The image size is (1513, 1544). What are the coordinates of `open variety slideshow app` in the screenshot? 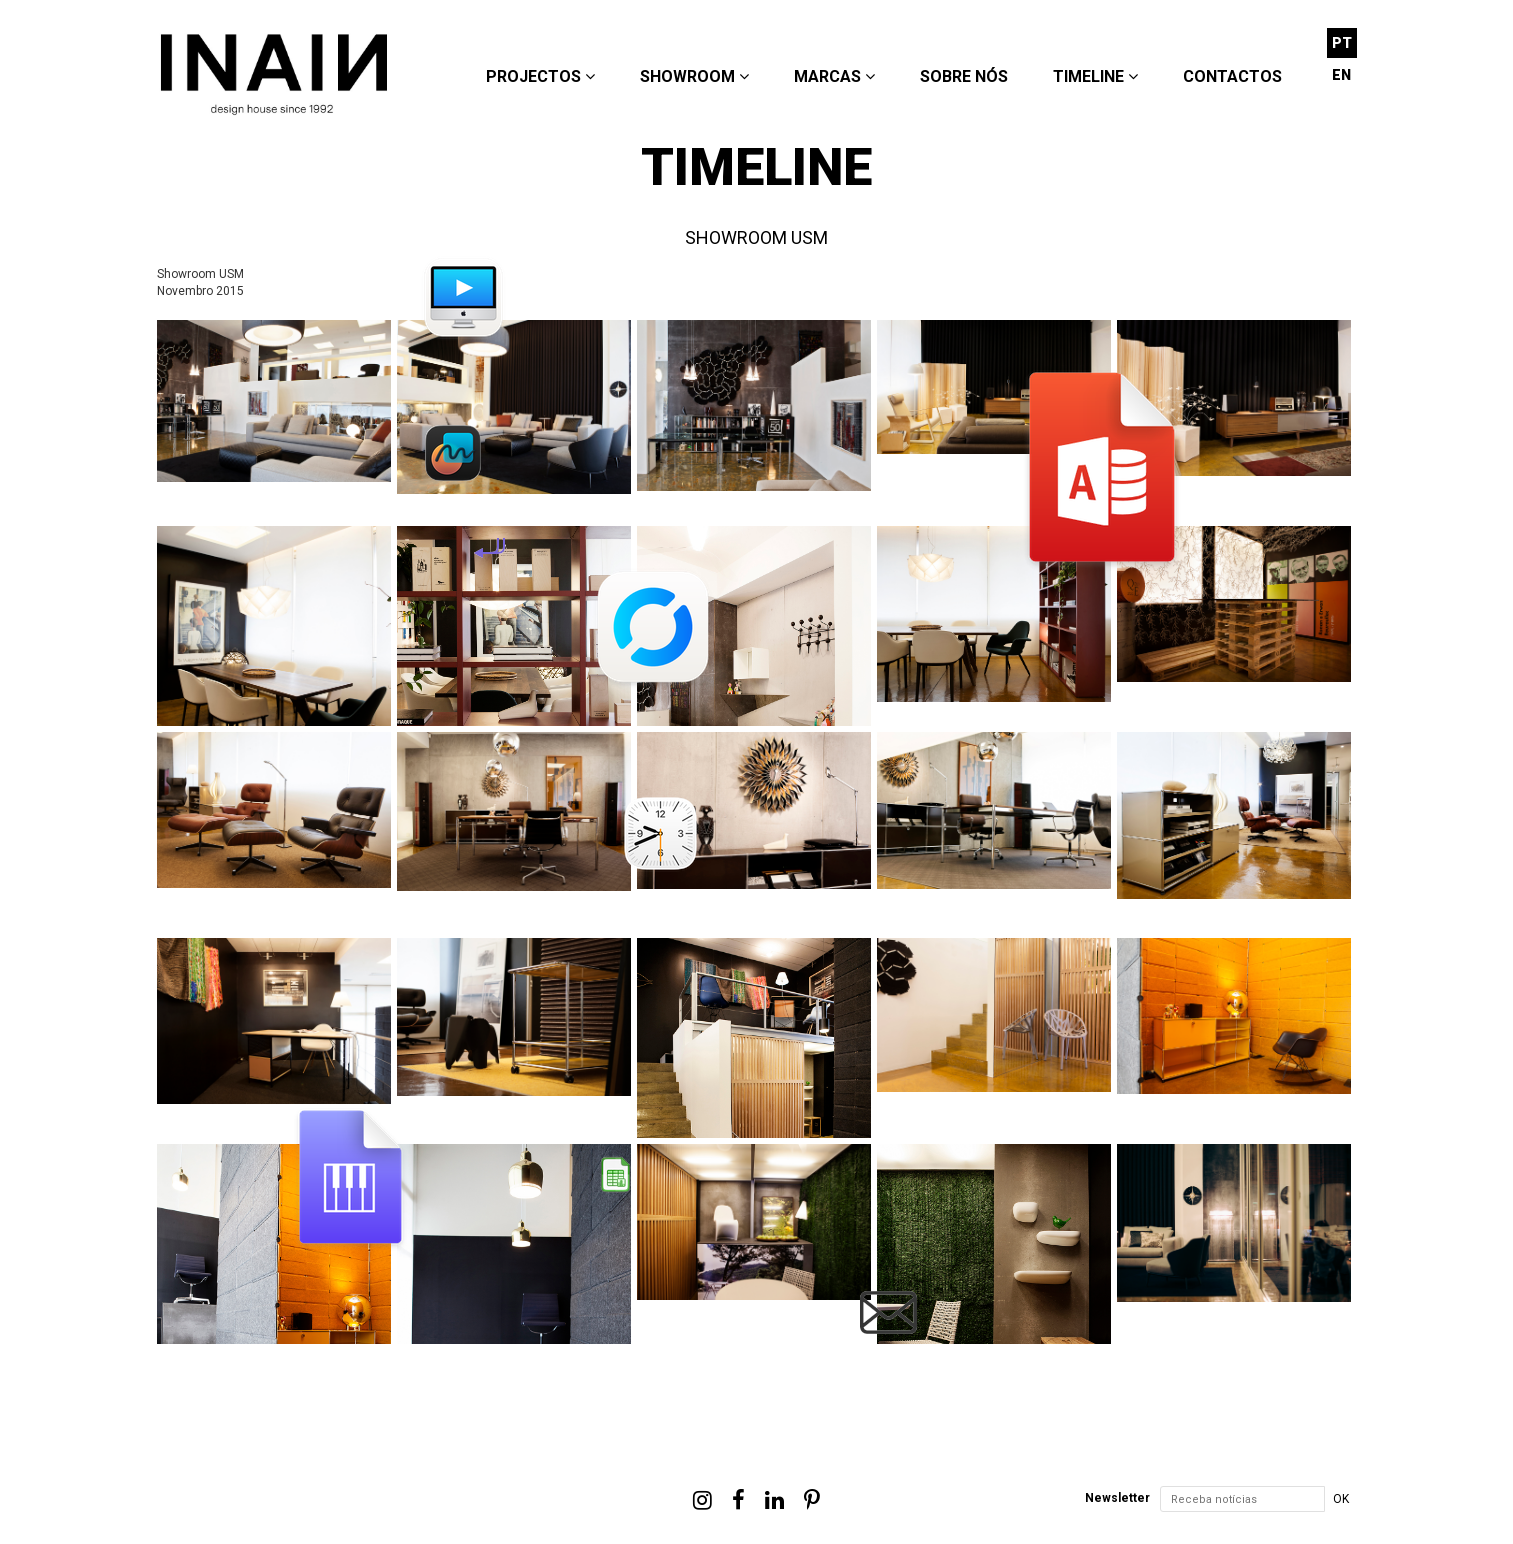 It's located at (463, 297).